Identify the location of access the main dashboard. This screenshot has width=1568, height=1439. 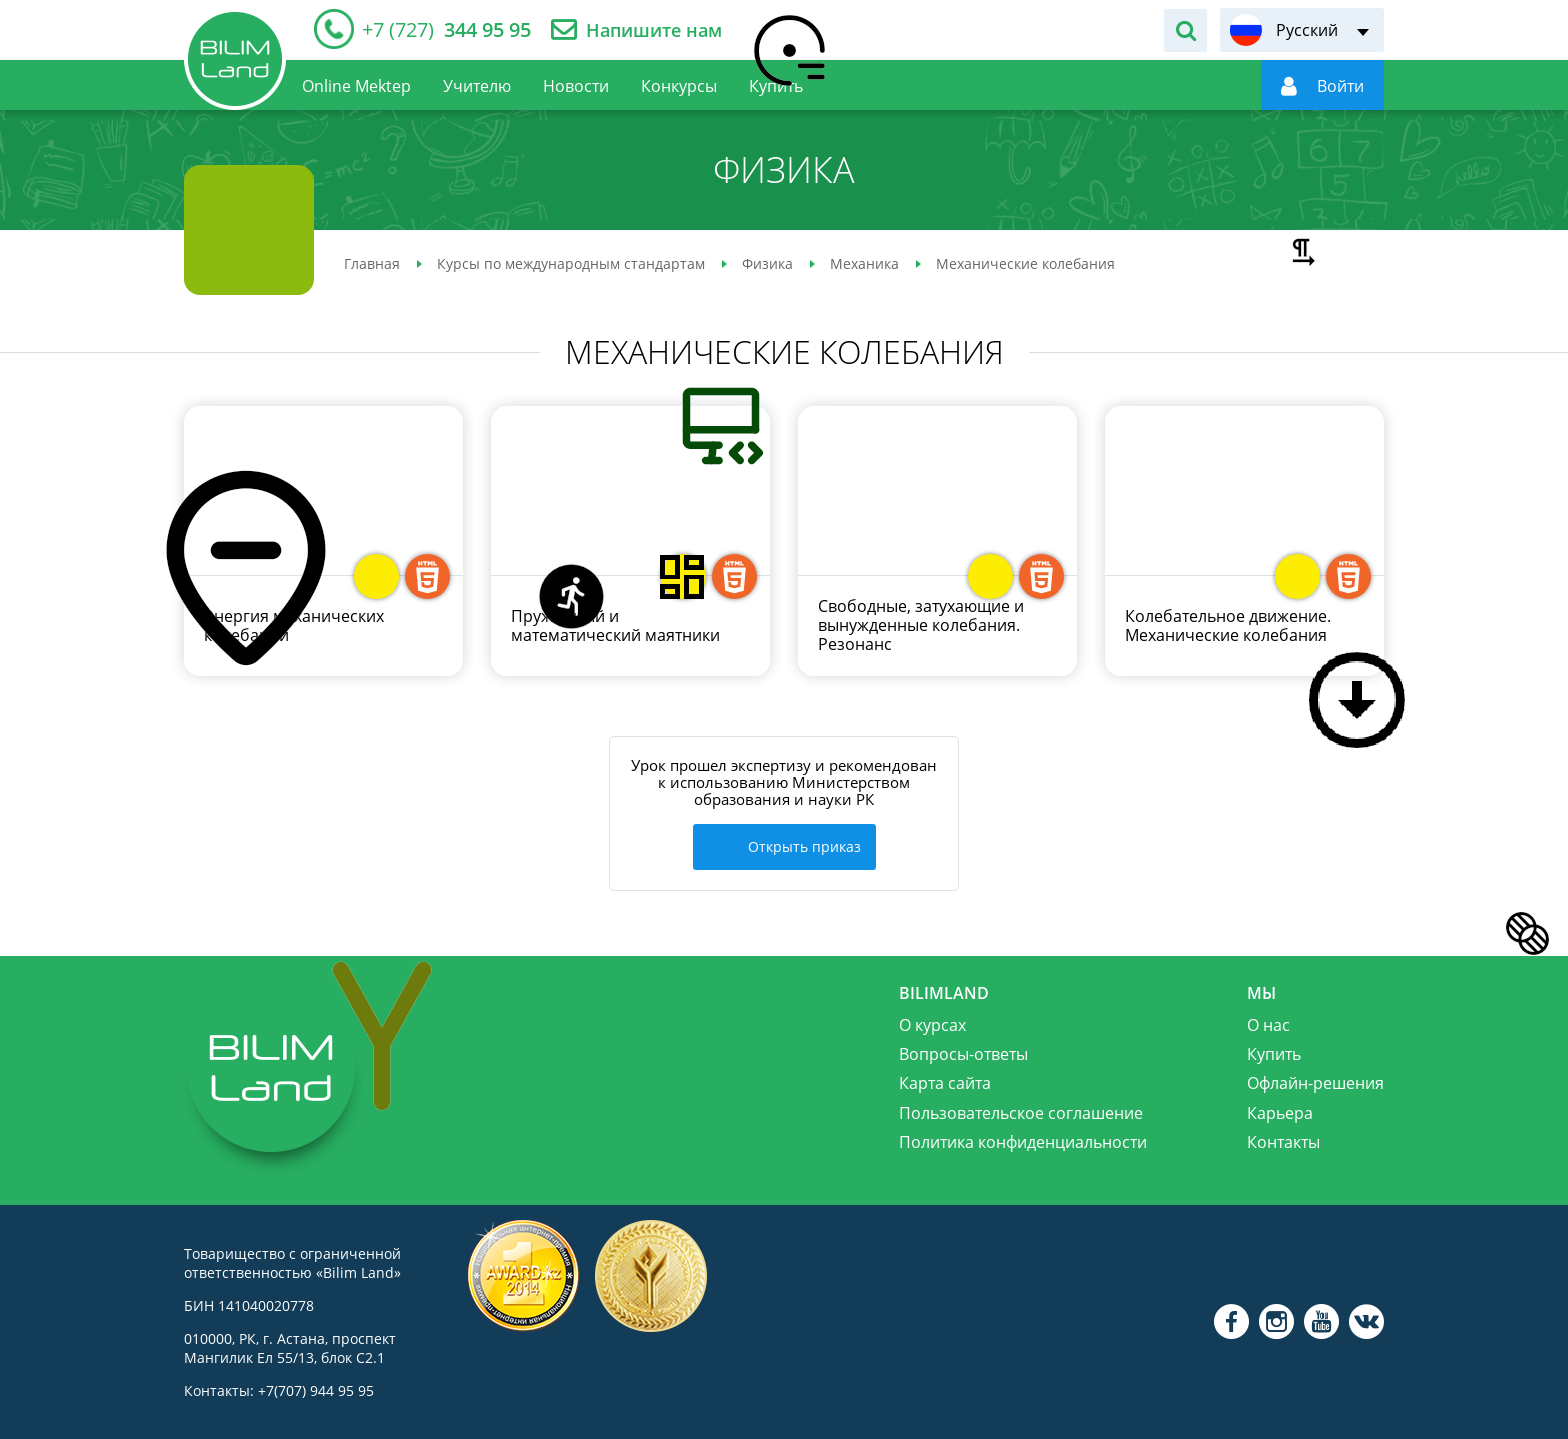
(682, 577).